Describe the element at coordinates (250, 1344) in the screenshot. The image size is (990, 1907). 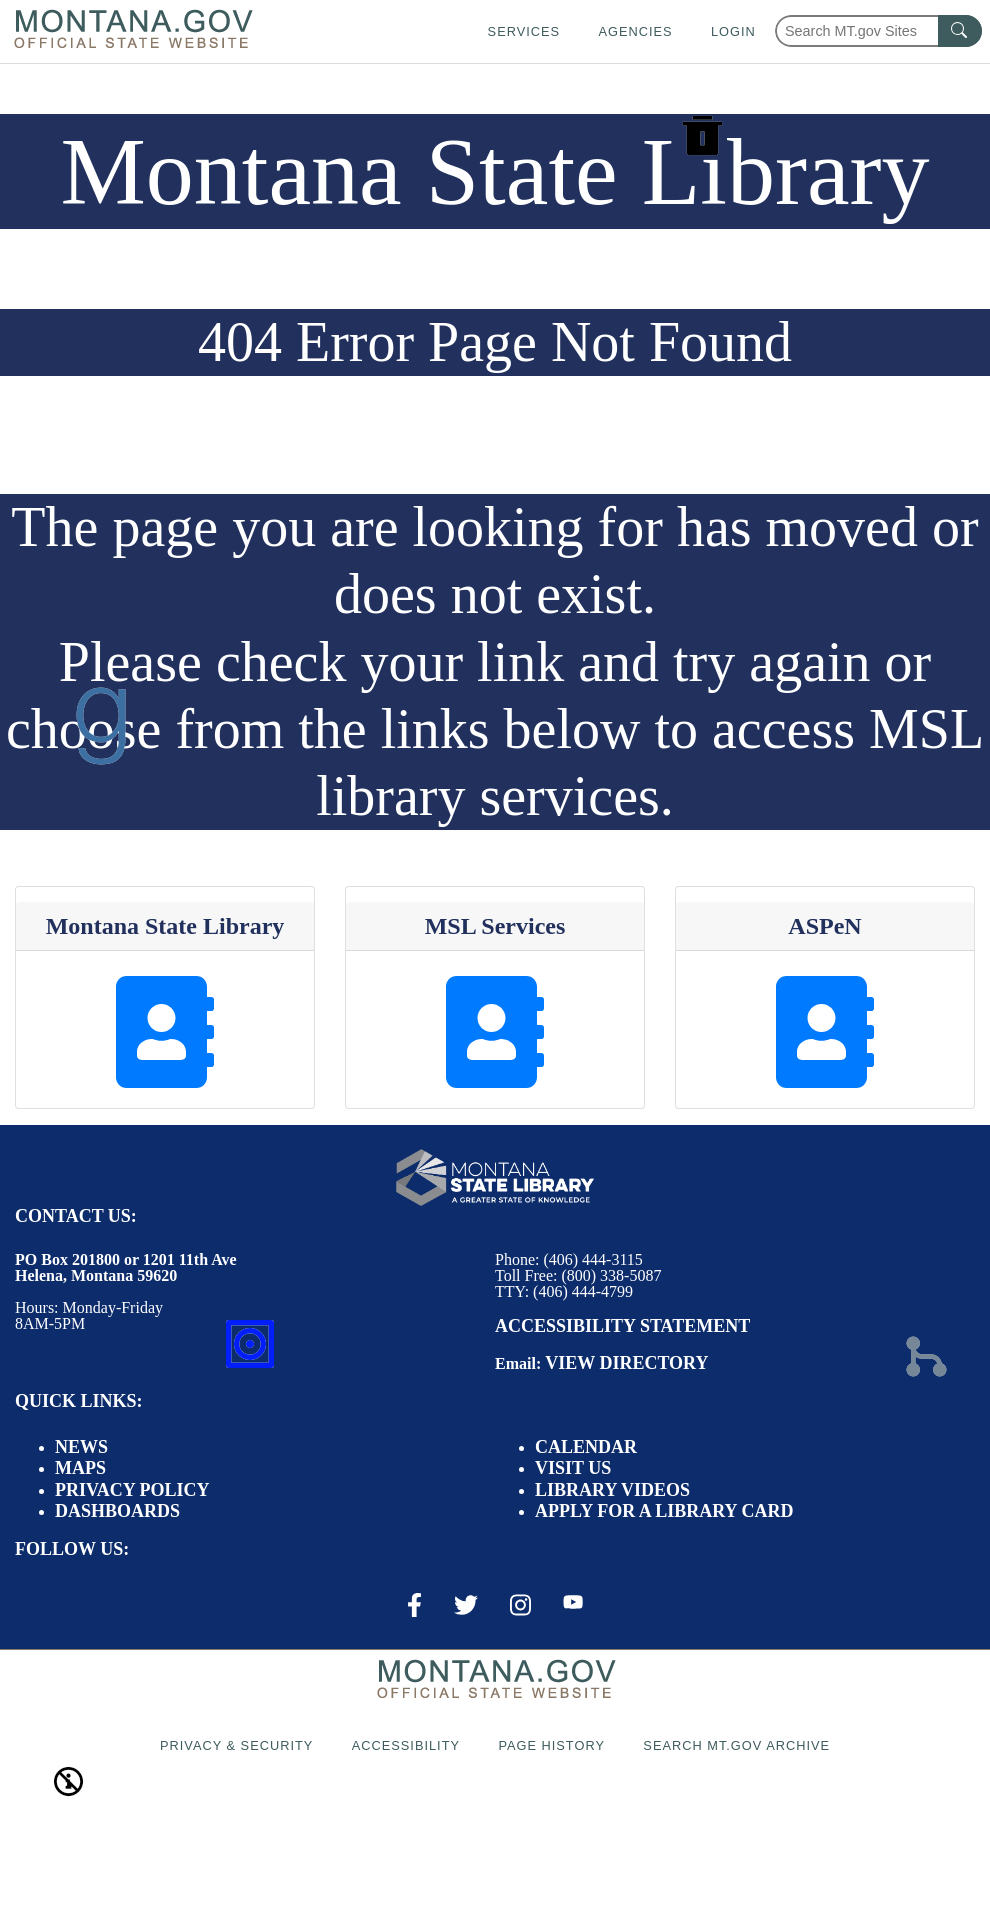
I see `adjust speaker or audio output settings` at that location.